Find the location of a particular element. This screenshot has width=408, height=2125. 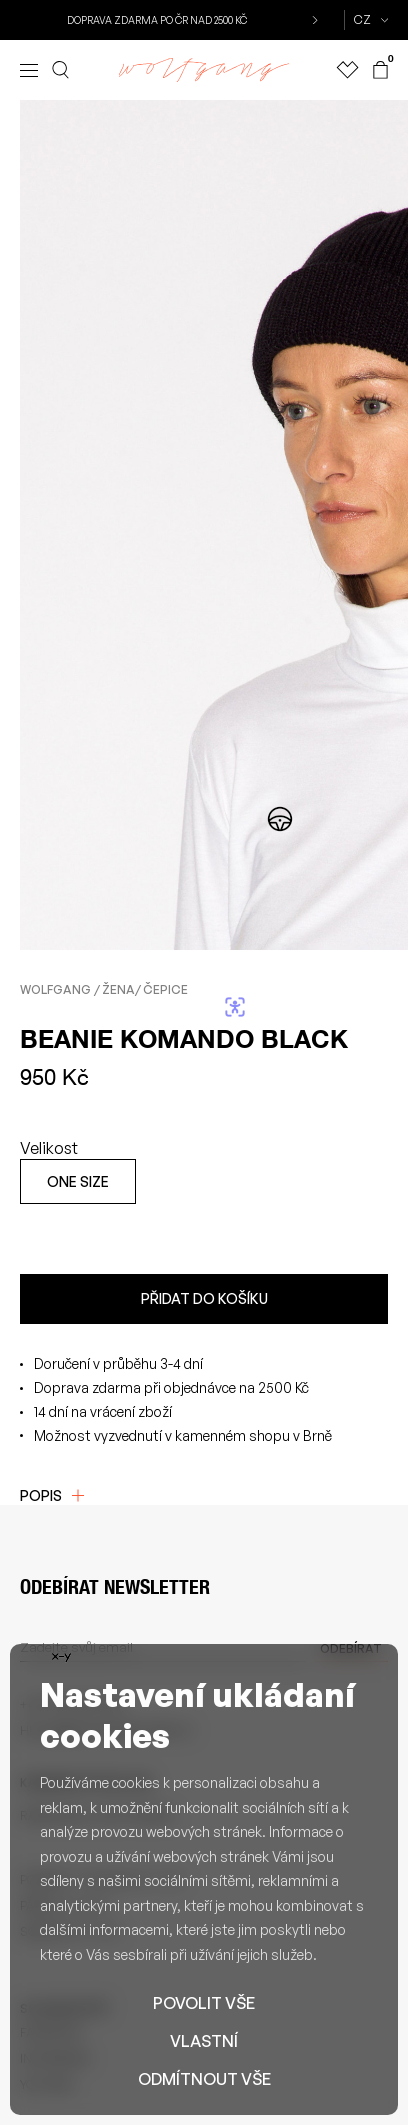

access driving or navigation mode is located at coordinates (280, 819).